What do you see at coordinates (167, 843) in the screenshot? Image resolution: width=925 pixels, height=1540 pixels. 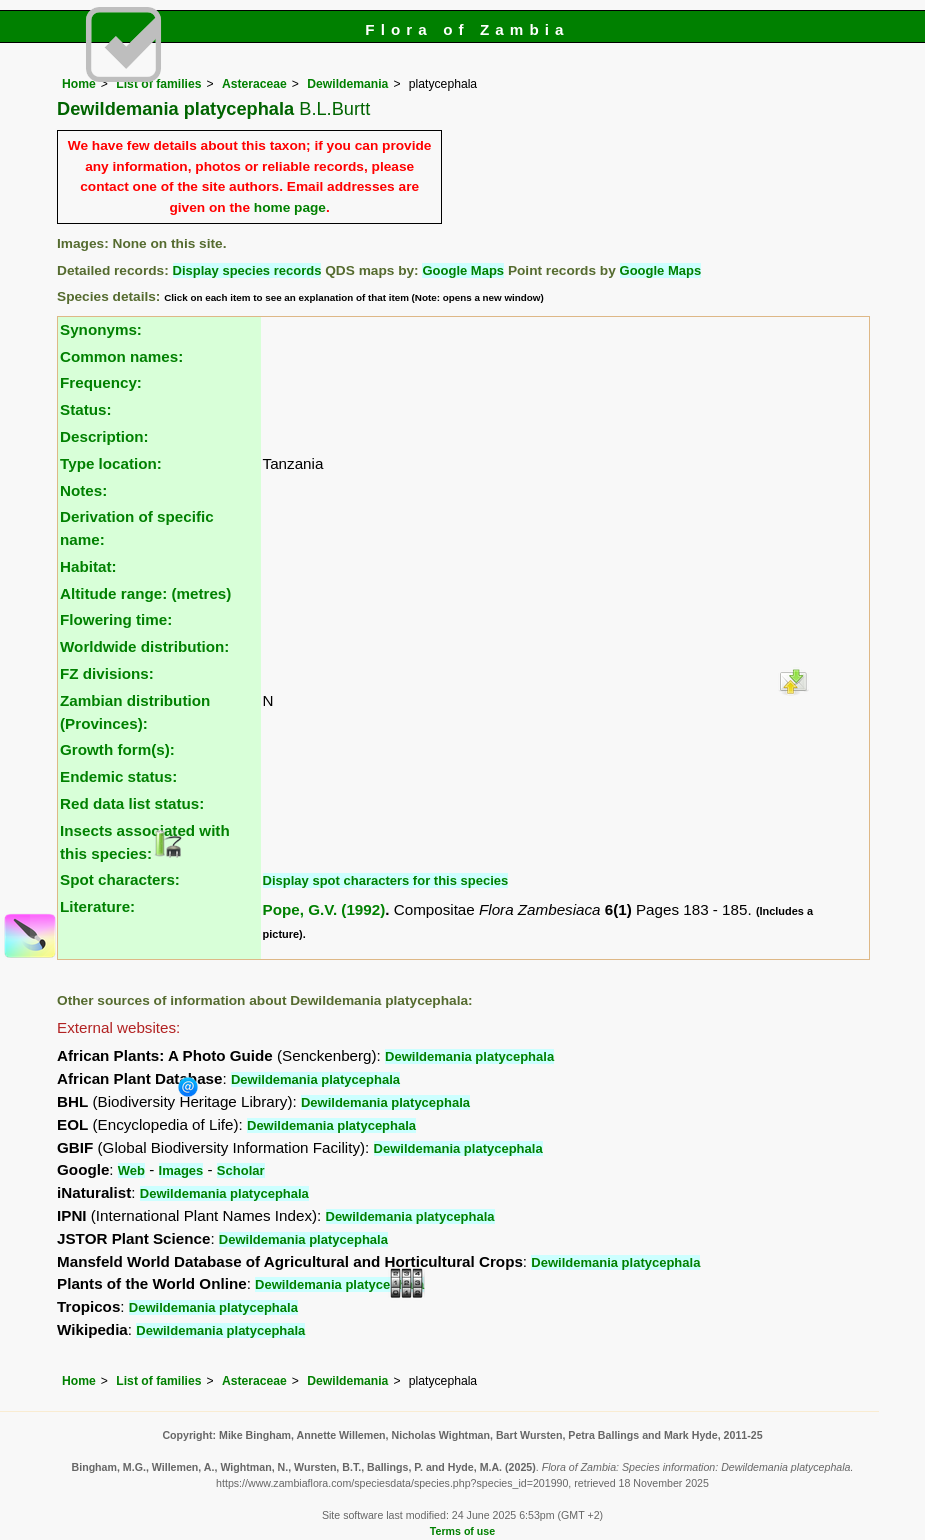 I see `battery fully charged and connected to power` at bounding box center [167, 843].